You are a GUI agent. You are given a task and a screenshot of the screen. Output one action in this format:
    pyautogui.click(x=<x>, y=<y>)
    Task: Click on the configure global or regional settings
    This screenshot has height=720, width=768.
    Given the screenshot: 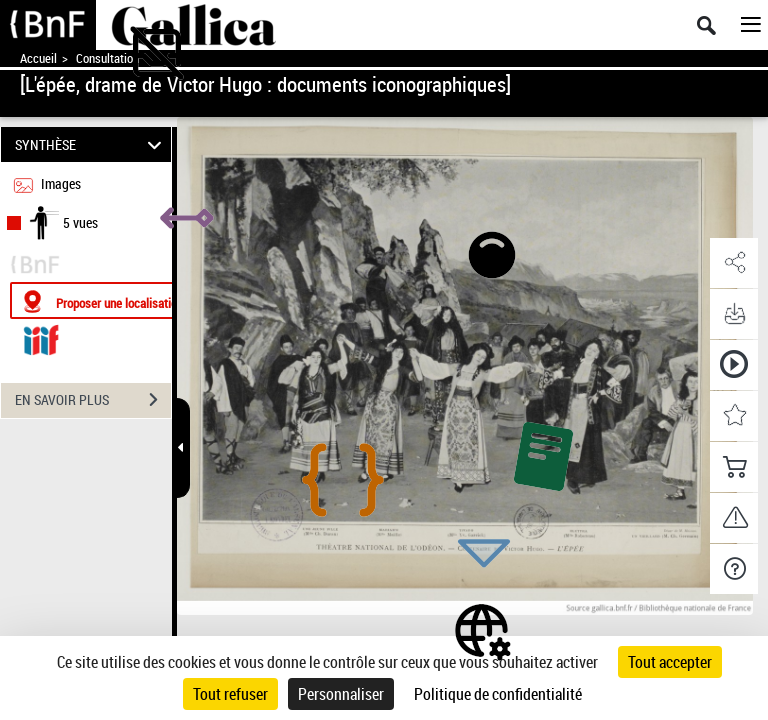 What is the action you would take?
    pyautogui.click(x=481, y=630)
    